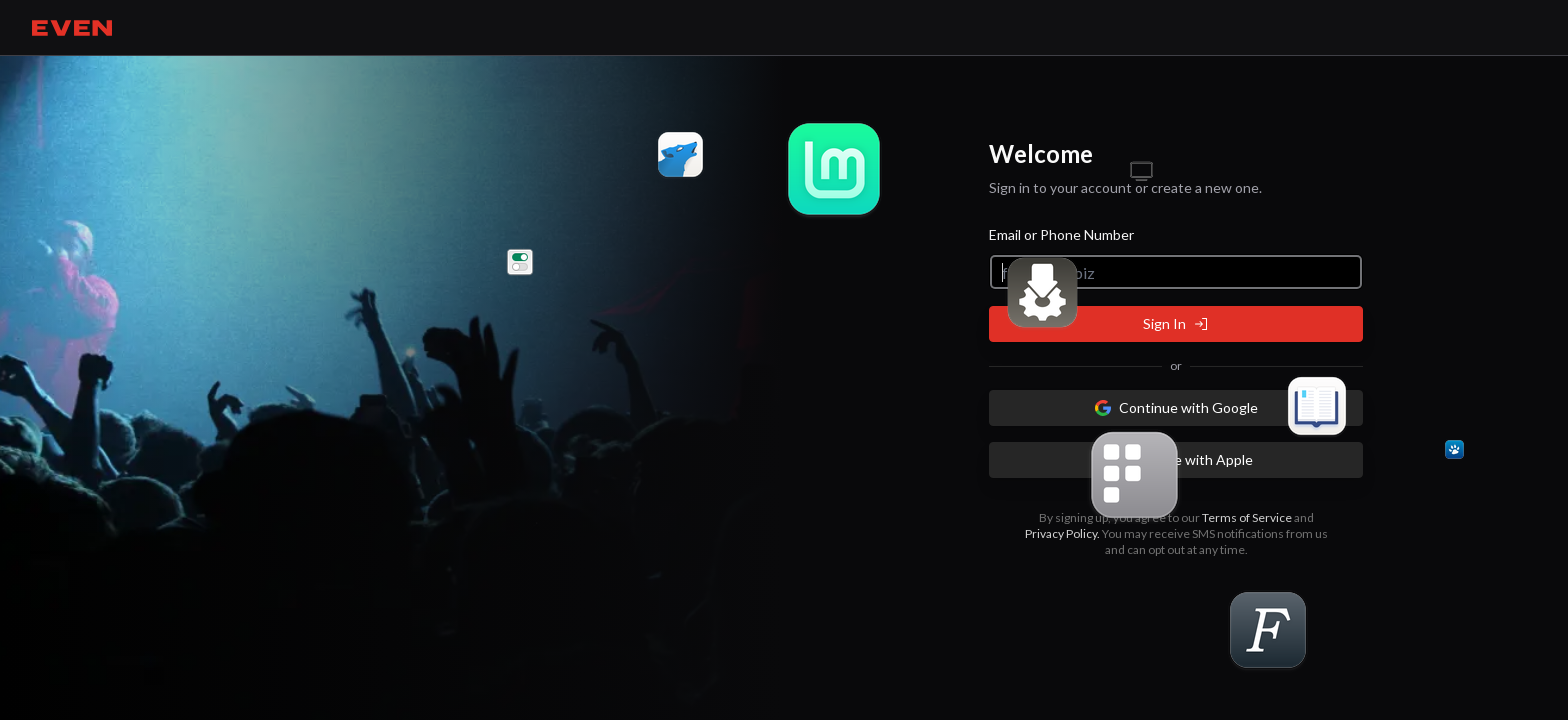 Image resolution: width=1568 pixels, height=720 pixels. I want to click on open gnome tweaks settings, so click(520, 262).